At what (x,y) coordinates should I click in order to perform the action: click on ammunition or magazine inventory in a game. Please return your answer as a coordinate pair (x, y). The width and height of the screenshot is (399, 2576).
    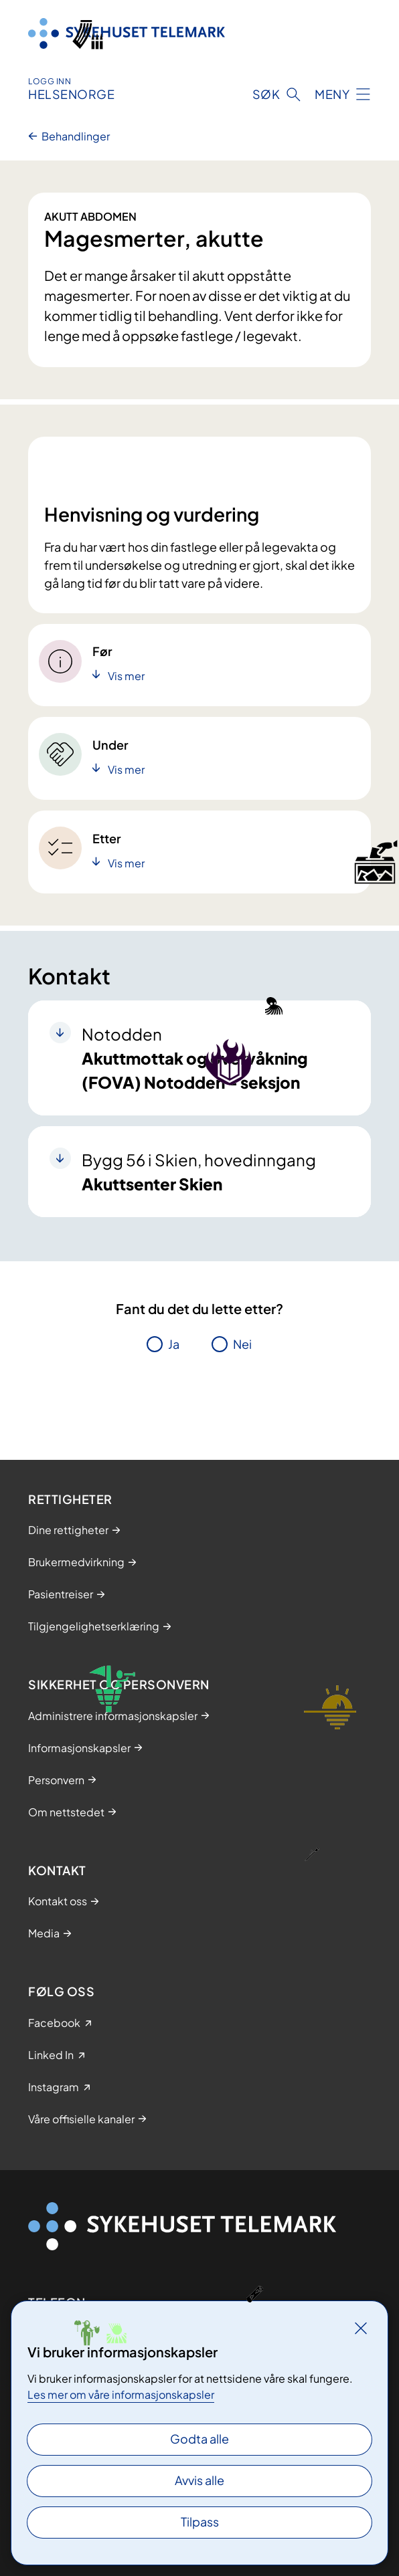
    Looking at the image, I should click on (88, 34).